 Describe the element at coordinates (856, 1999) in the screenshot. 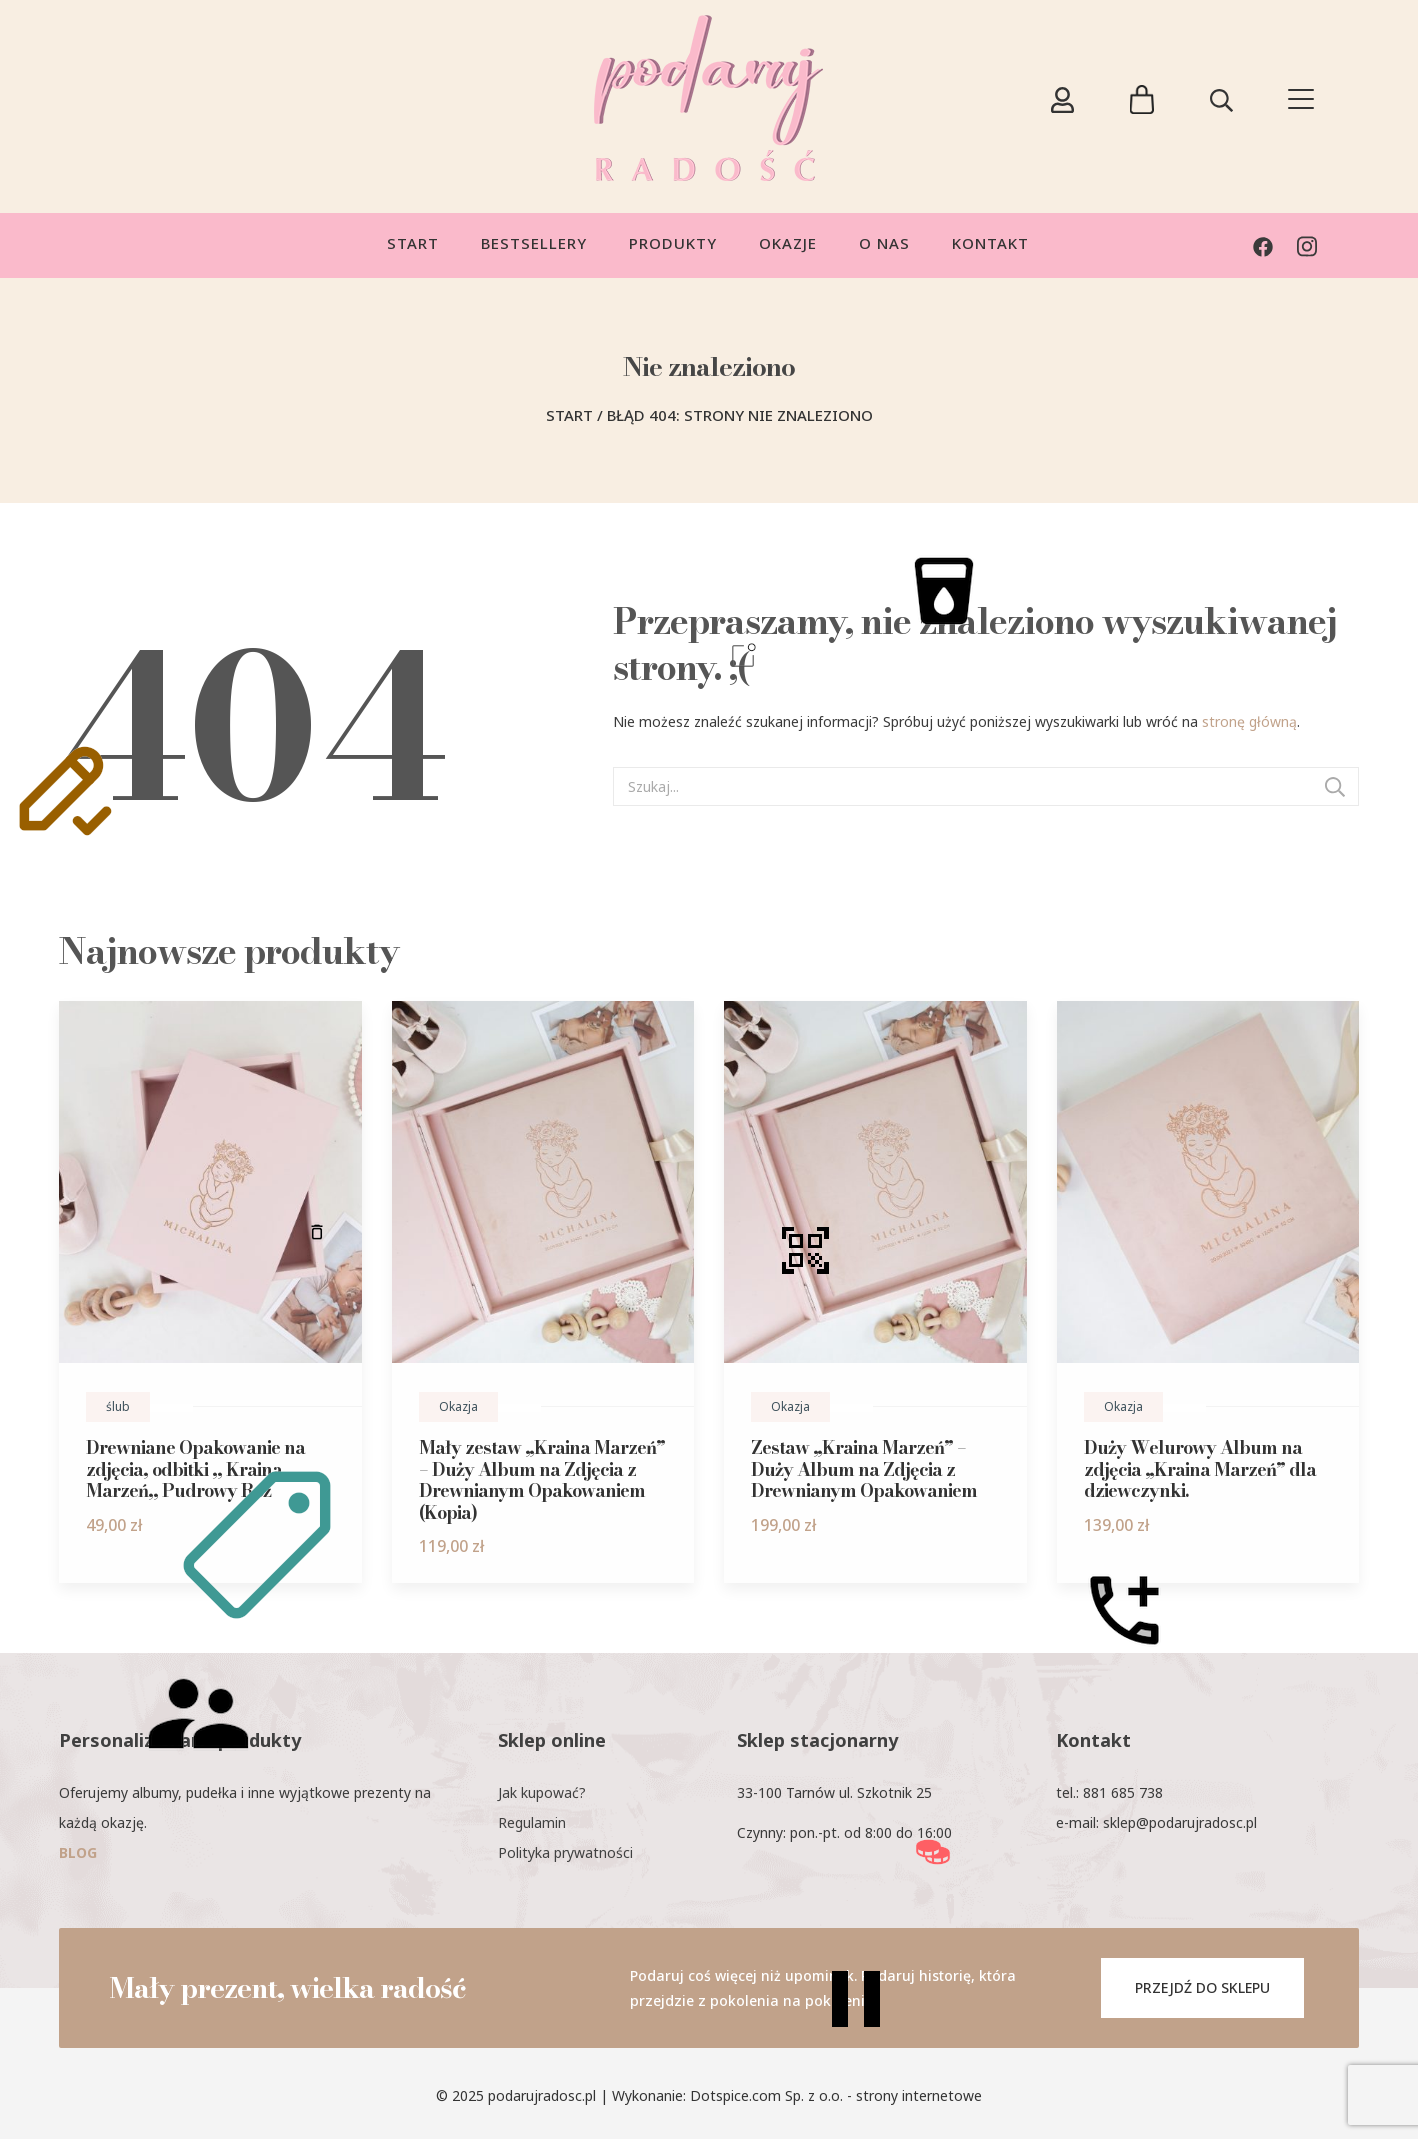

I see `pause media playback` at that location.